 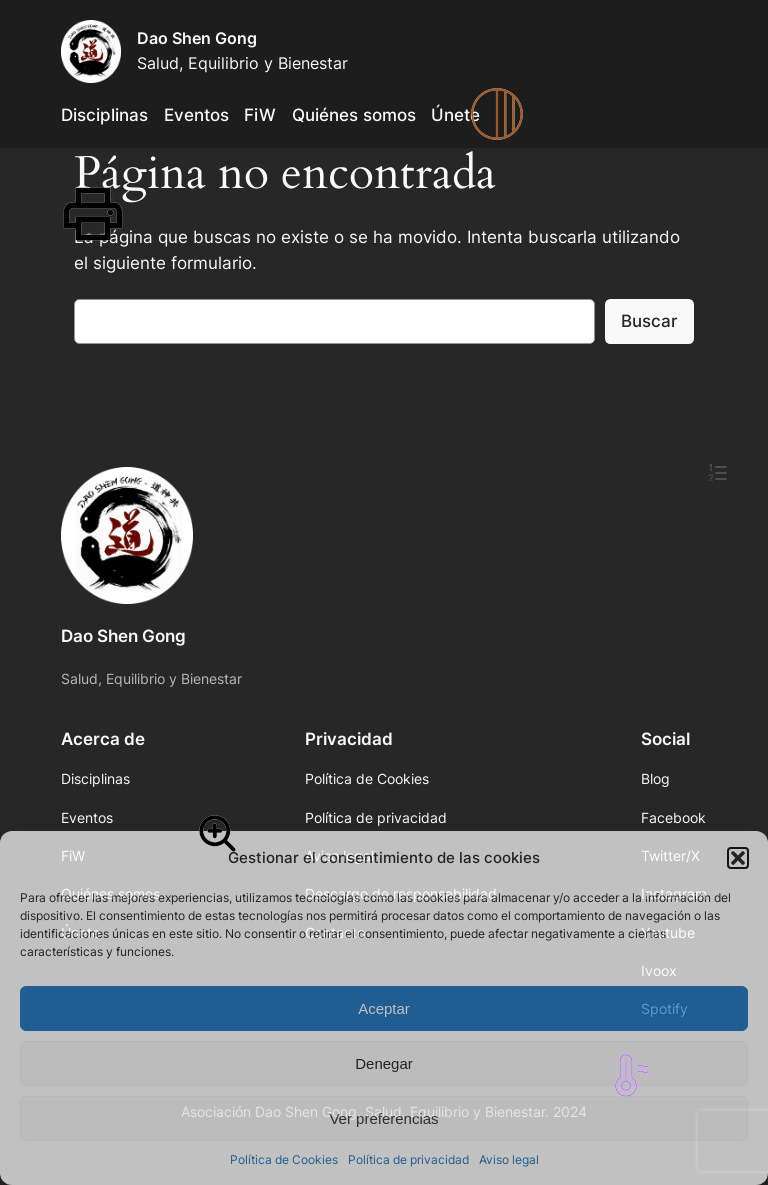 What do you see at coordinates (93, 214) in the screenshot?
I see `print this document` at bounding box center [93, 214].